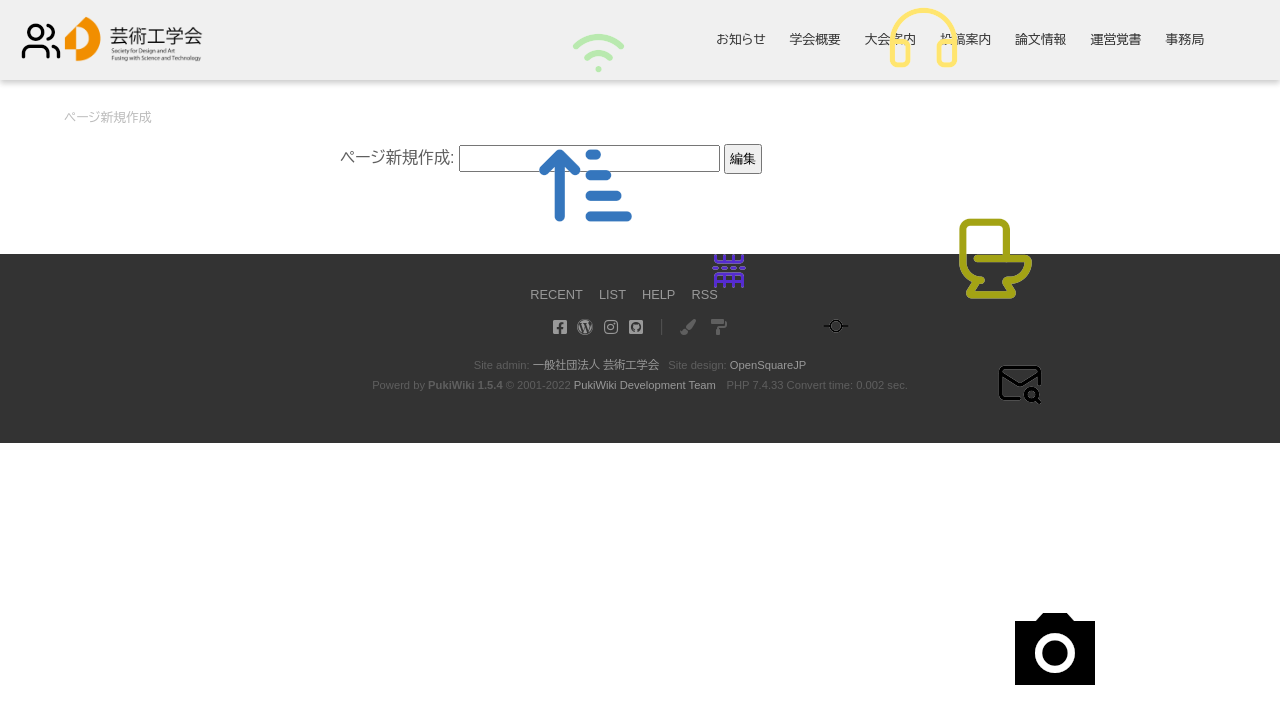 The width and height of the screenshot is (1280, 720). What do you see at coordinates (836, 326) in the screenshot?
I see `view commit details in version control` at bounding box center [836, 326].